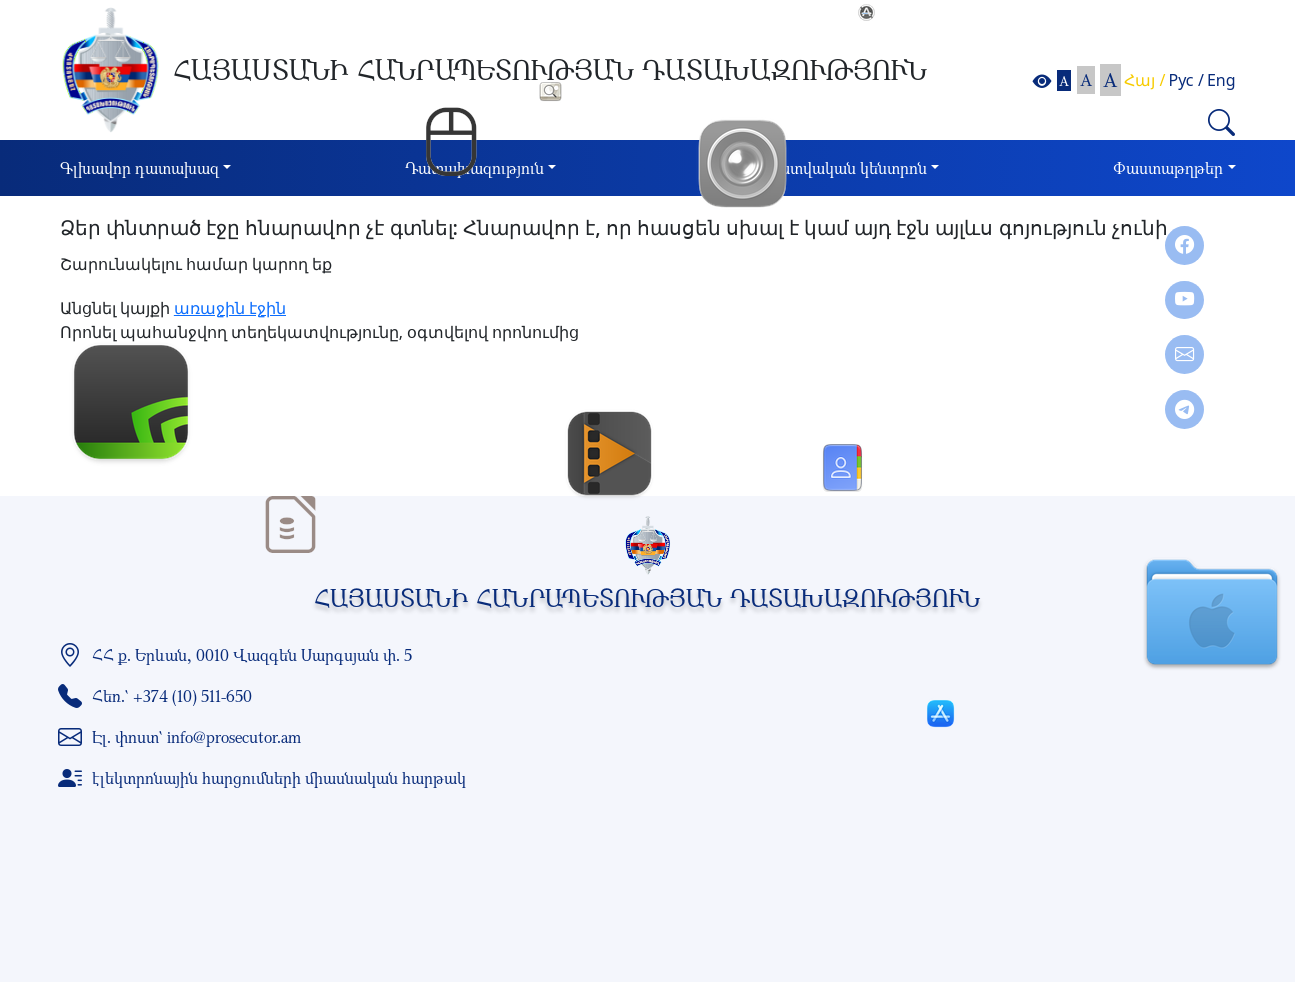 This screenshot has height=982, width=1295. I want to click on open the address book application, so click(842, 467).